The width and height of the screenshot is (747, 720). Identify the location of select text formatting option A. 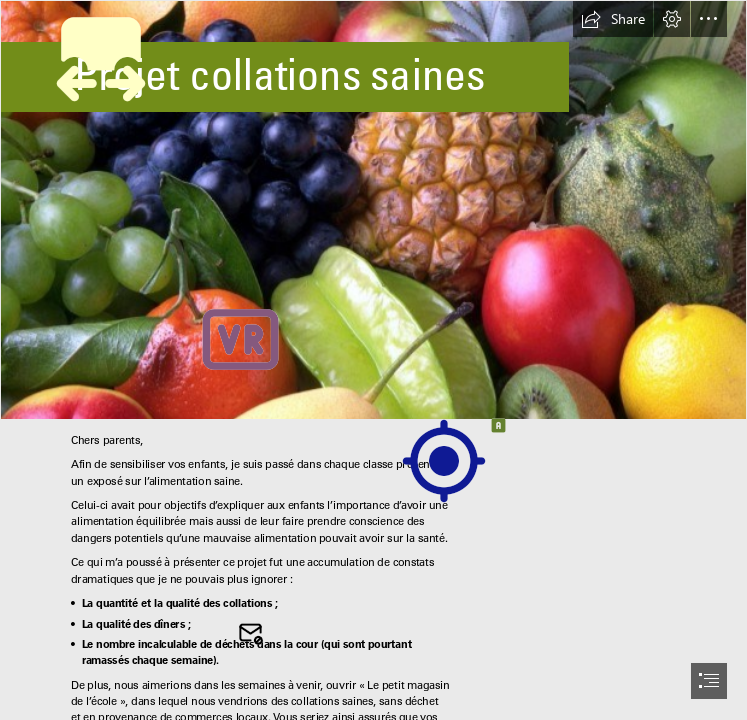
(498, 425).